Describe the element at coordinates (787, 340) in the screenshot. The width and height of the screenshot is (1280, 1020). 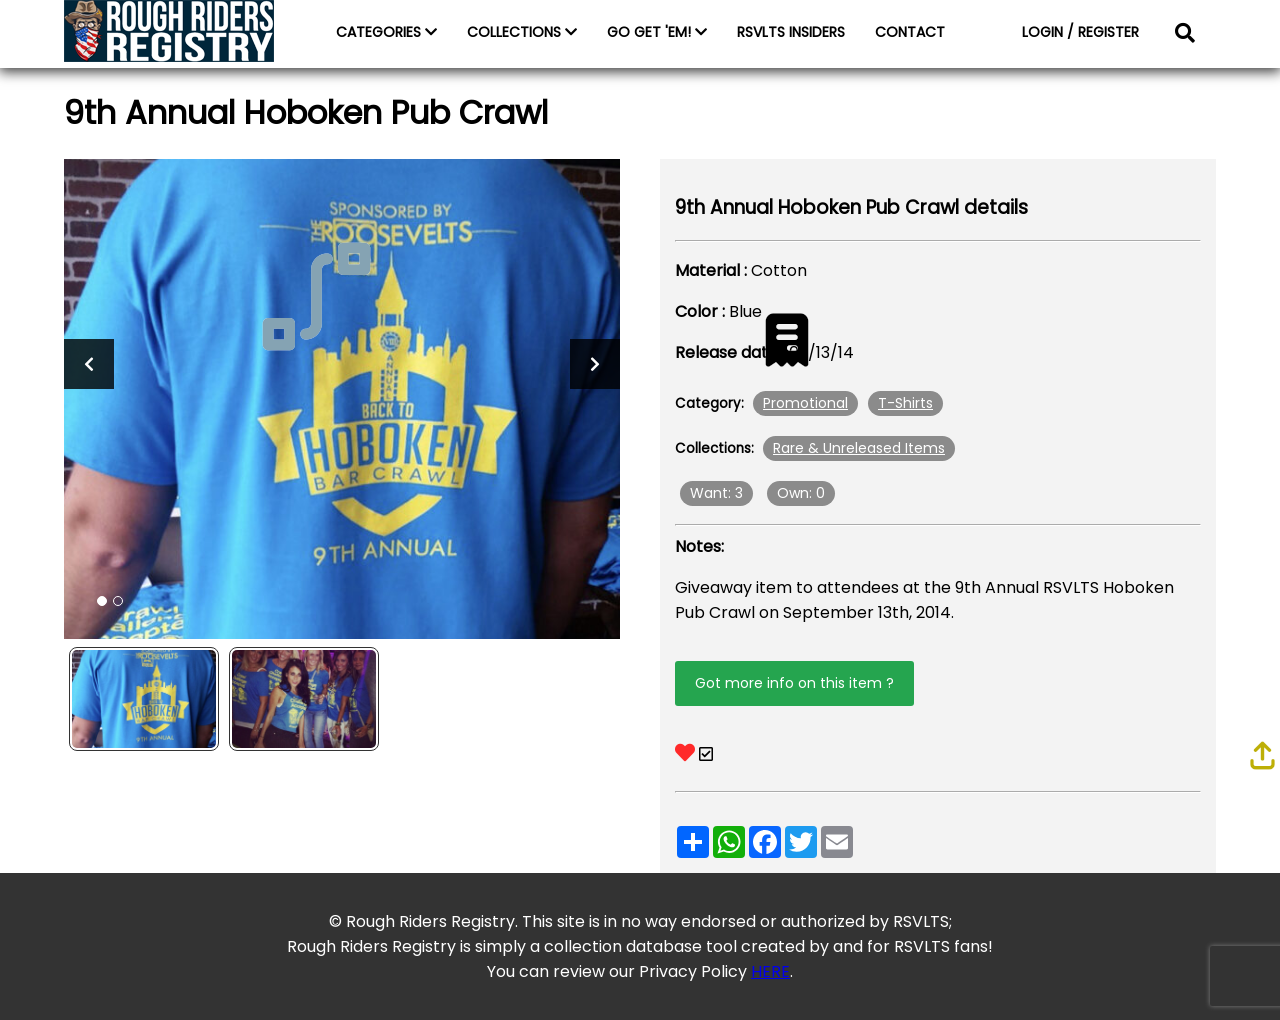
I see `view purchase receipt or transaction history` at that location.